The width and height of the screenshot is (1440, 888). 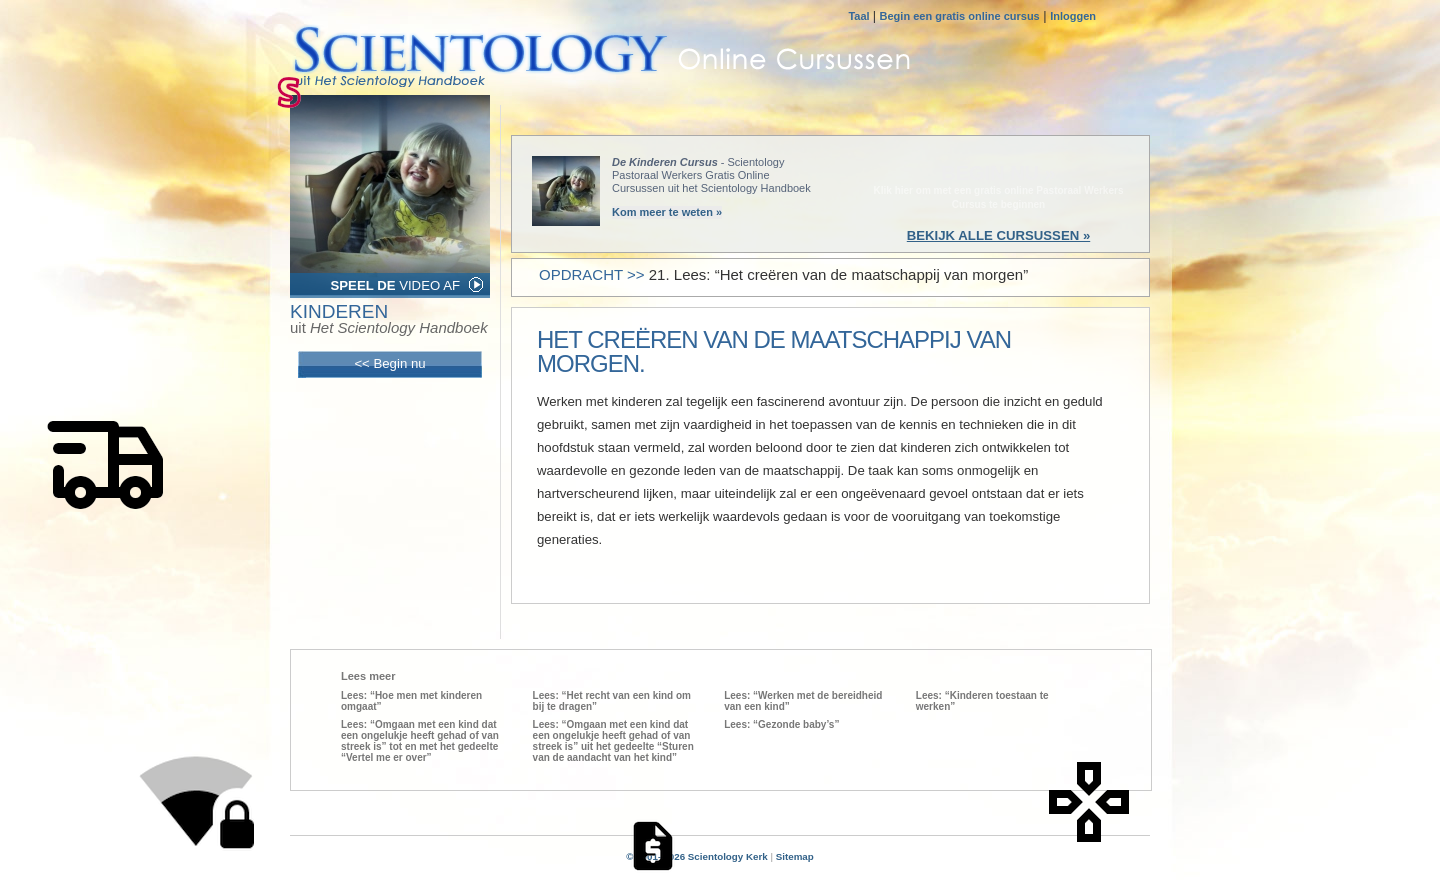 What do you see at coordinates (196, 800) in the screenshot?
I see `connected to a secured wifi network with weak signal` at bounding box center [196, 800].